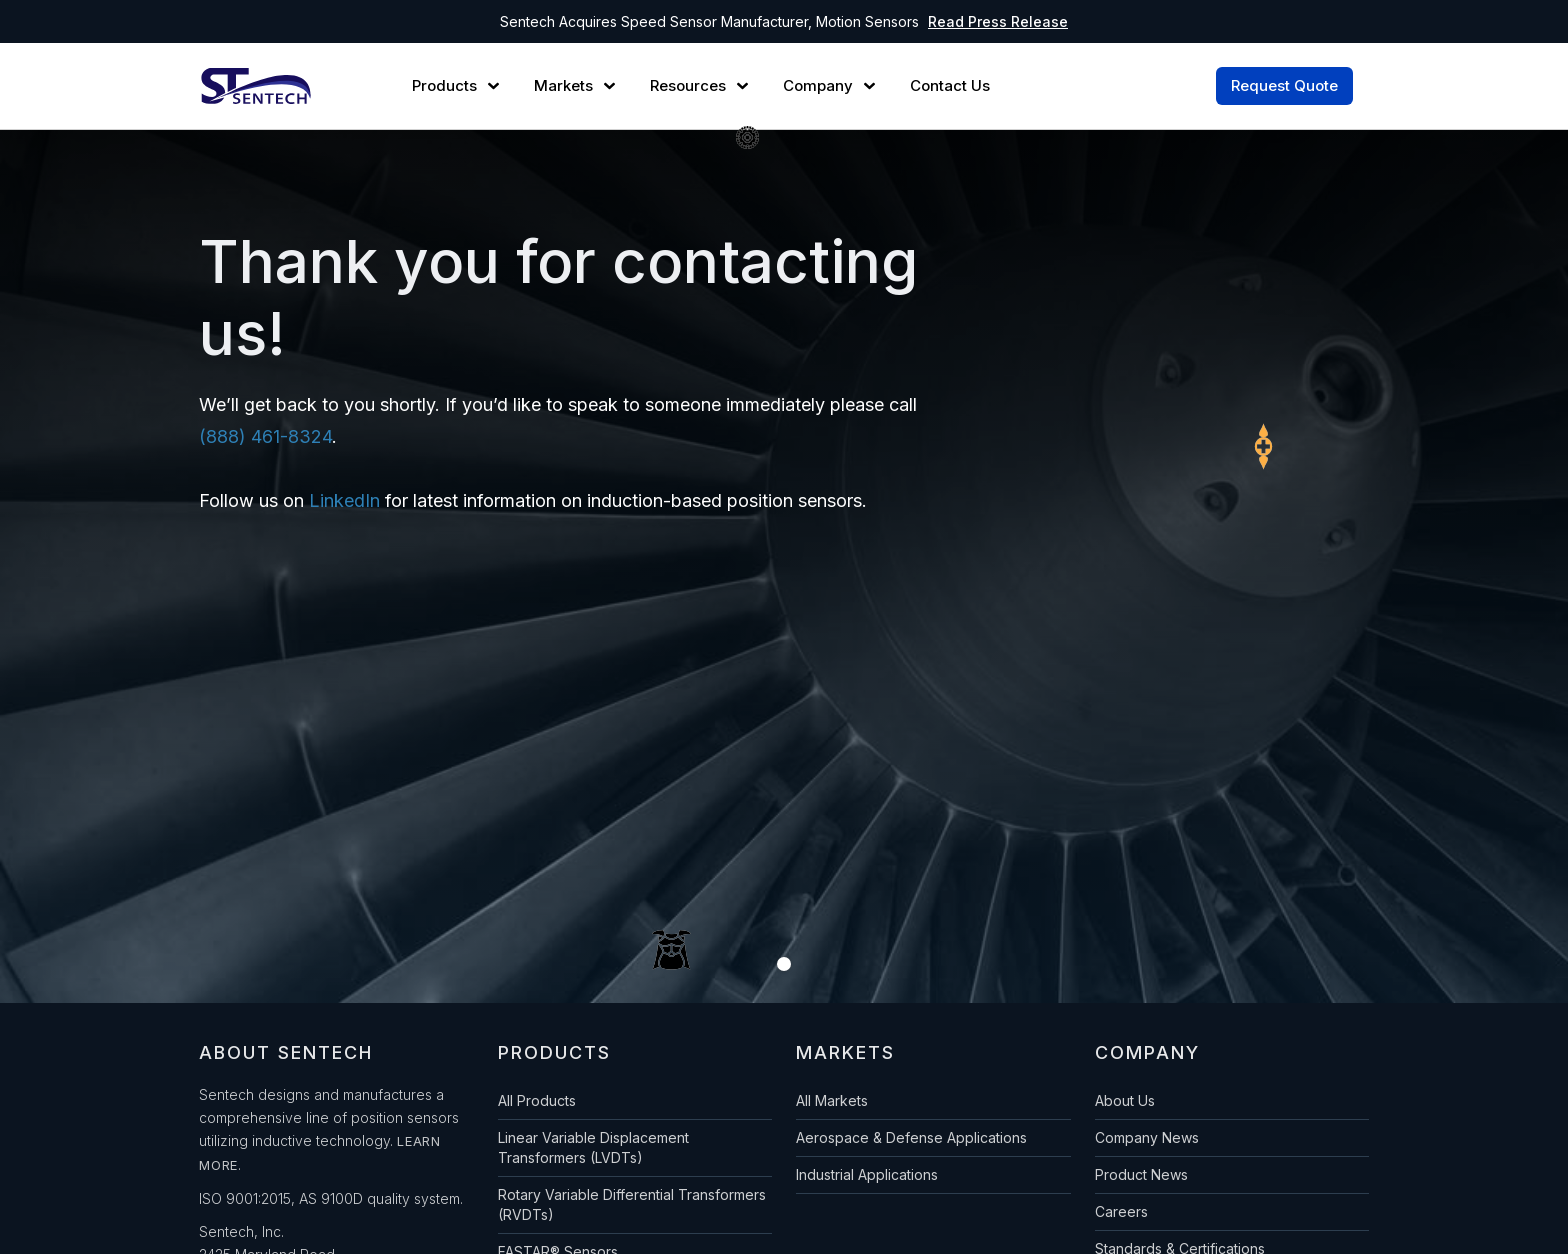  What do you see at coordinates (747, 137) in the screenshot?
I see `access game settings or configuration menu` at bounding box center [747, 137].